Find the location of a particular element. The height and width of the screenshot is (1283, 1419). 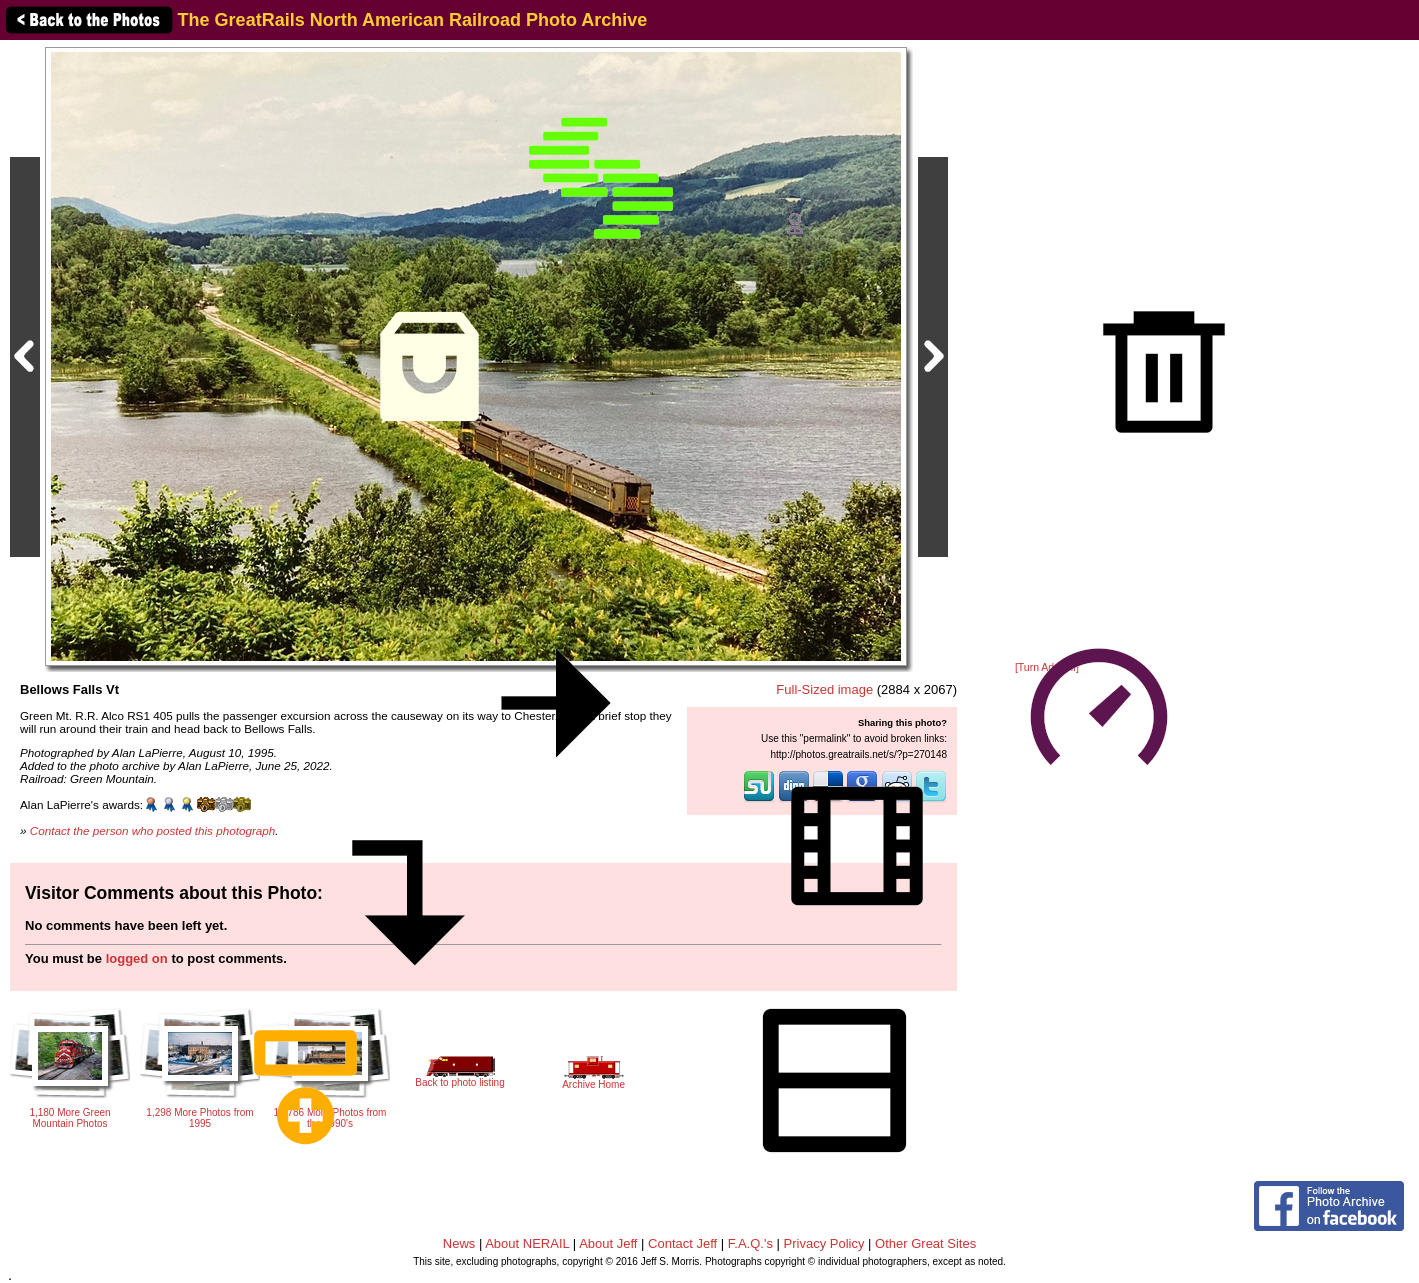

insert a new row below the current selection is located at coordinates (305, 1081).